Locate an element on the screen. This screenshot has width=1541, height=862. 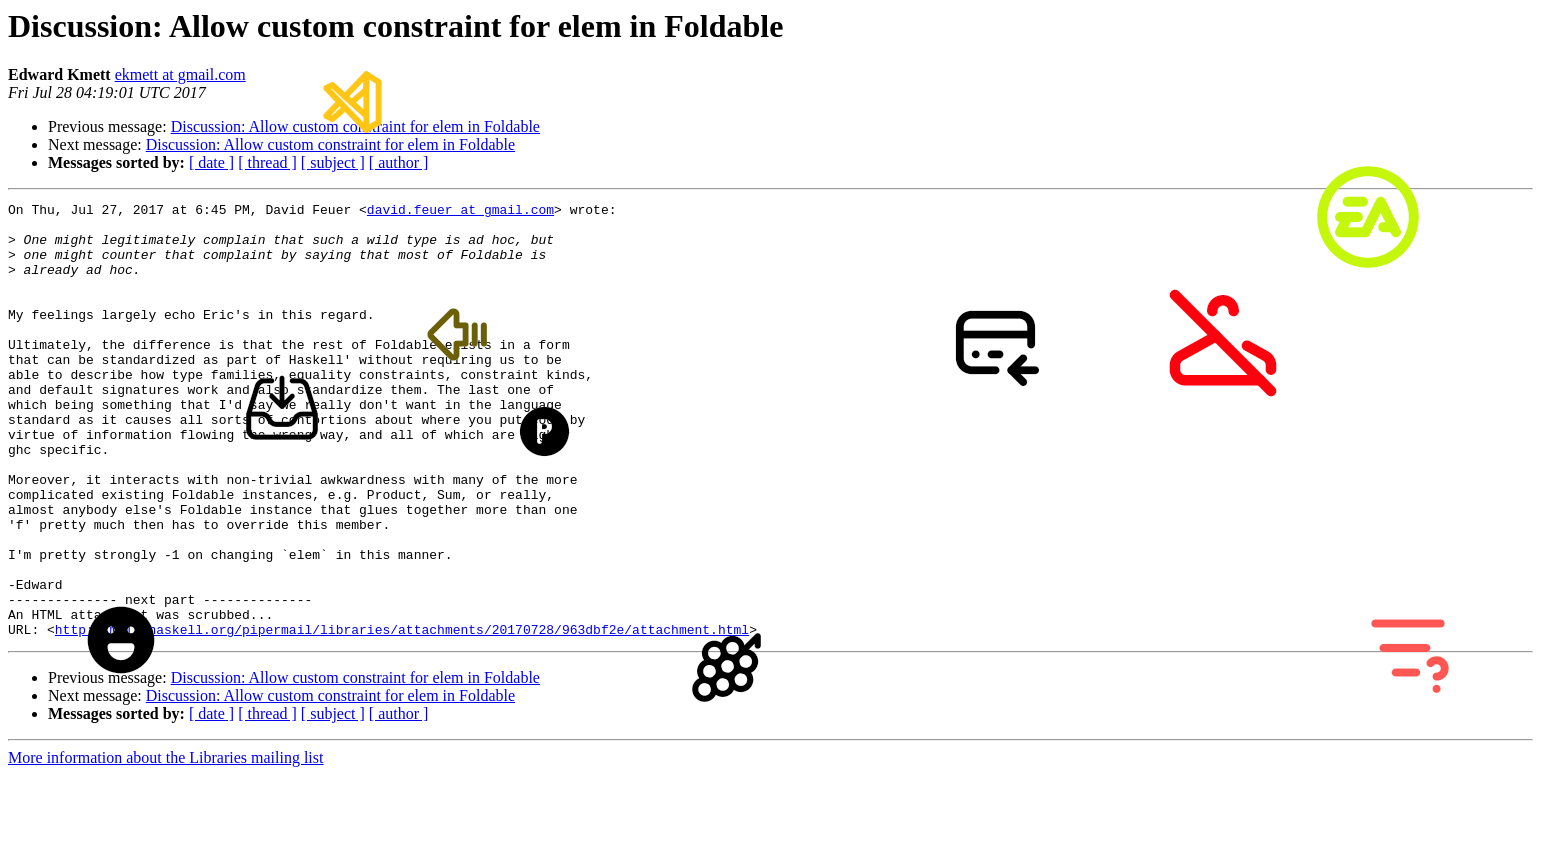
indicates parking available or parking location is located at coordinates (544, 431).